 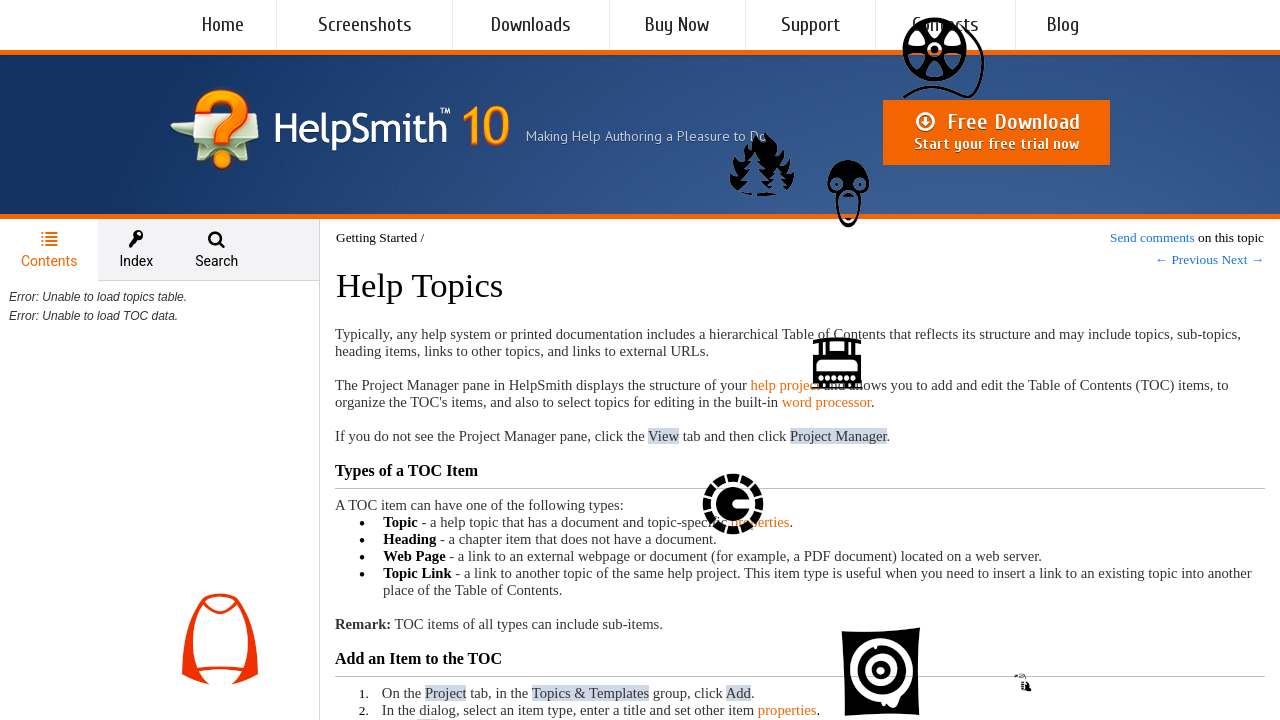 What do you see at coordinates (1022, 682) in the screenshot?
I see `flip a coin for random decision` at bounding box center [1022, 682].